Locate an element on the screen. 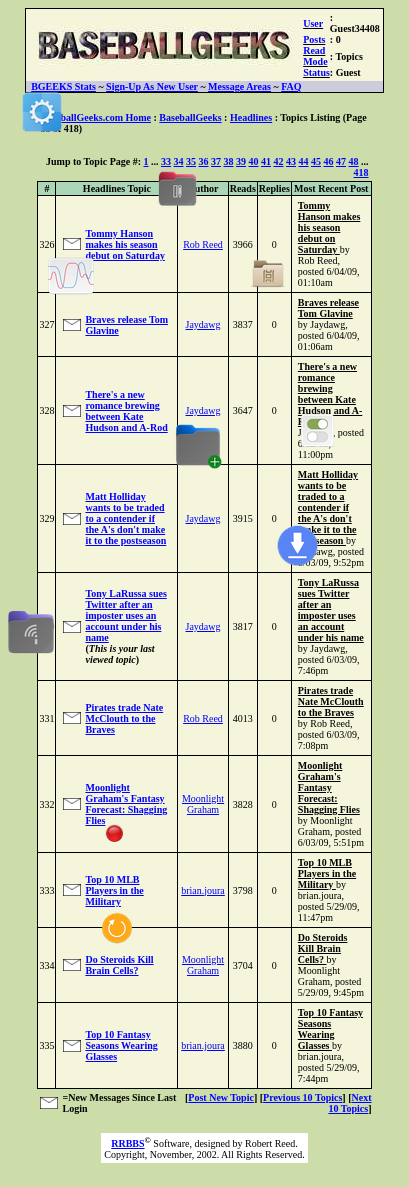  create a new folder is located at coordinates (198, 445).